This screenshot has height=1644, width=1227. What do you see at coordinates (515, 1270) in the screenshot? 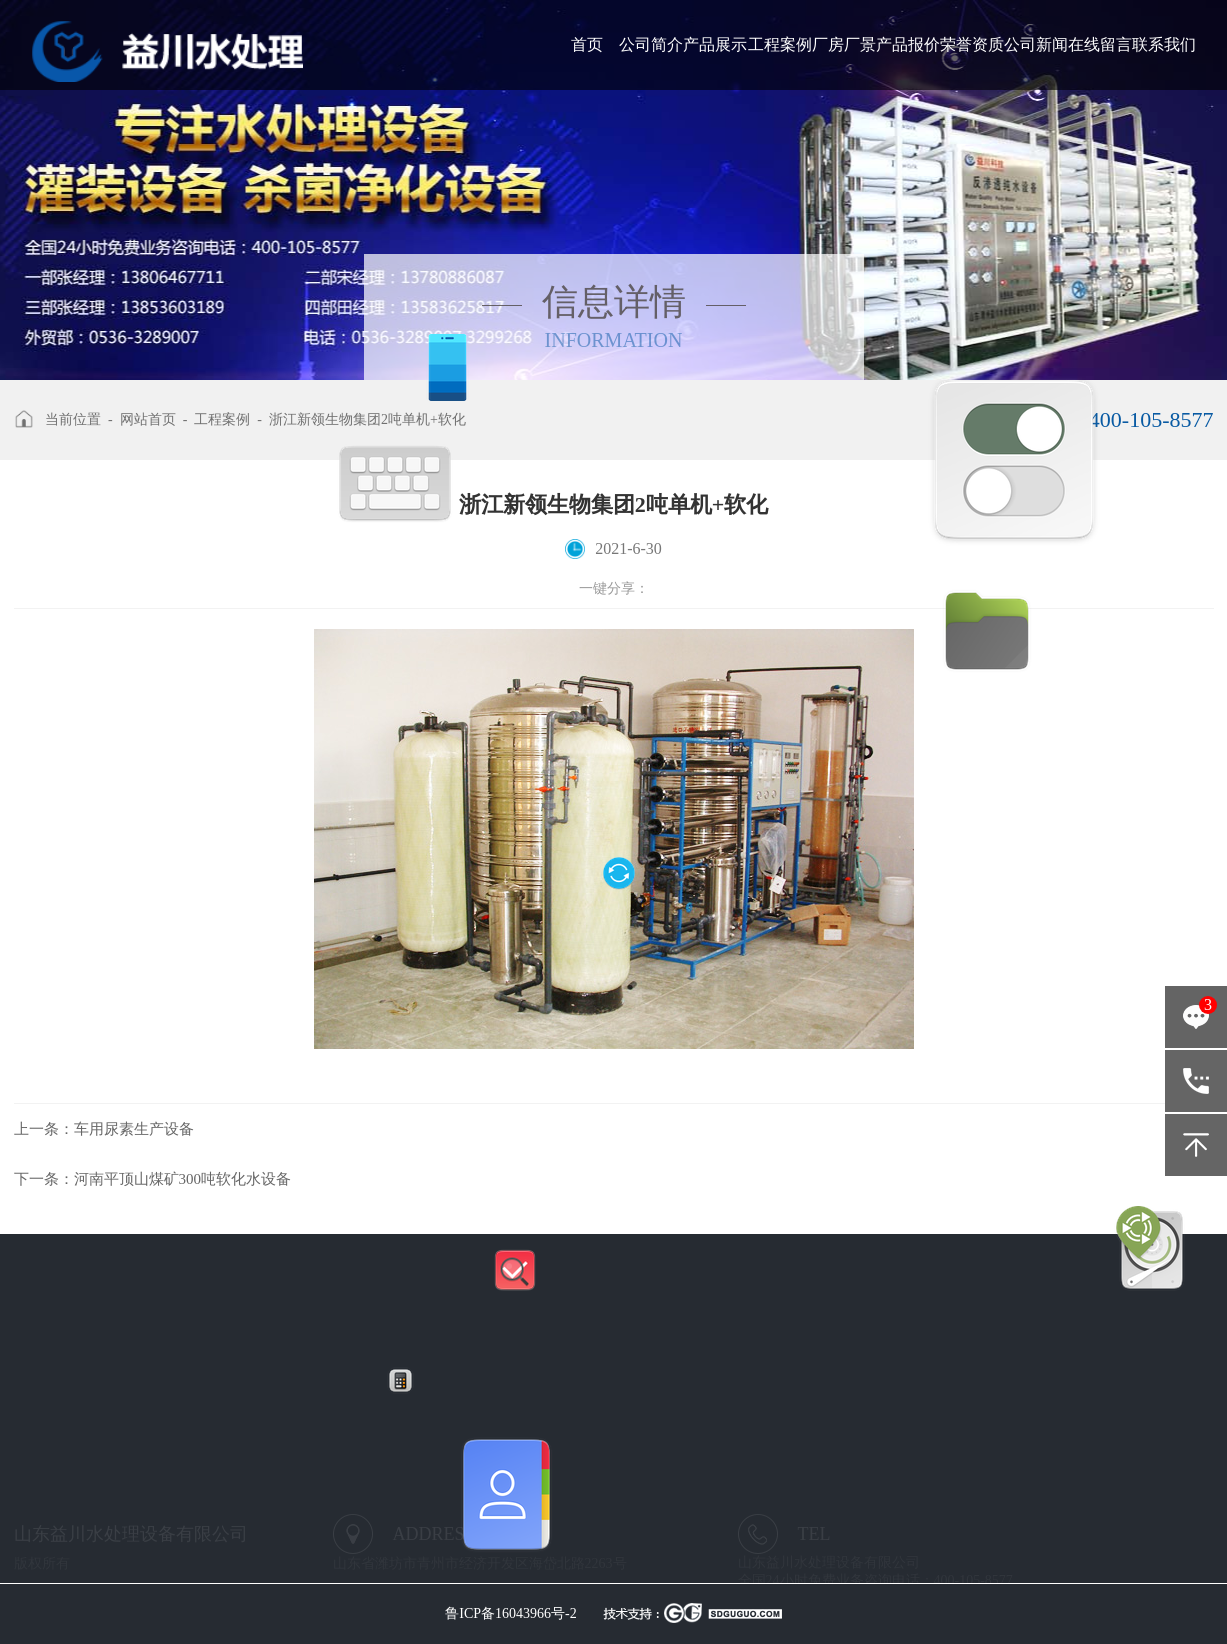
I see `open system configuration tool` at bounding box center [515, 1270].